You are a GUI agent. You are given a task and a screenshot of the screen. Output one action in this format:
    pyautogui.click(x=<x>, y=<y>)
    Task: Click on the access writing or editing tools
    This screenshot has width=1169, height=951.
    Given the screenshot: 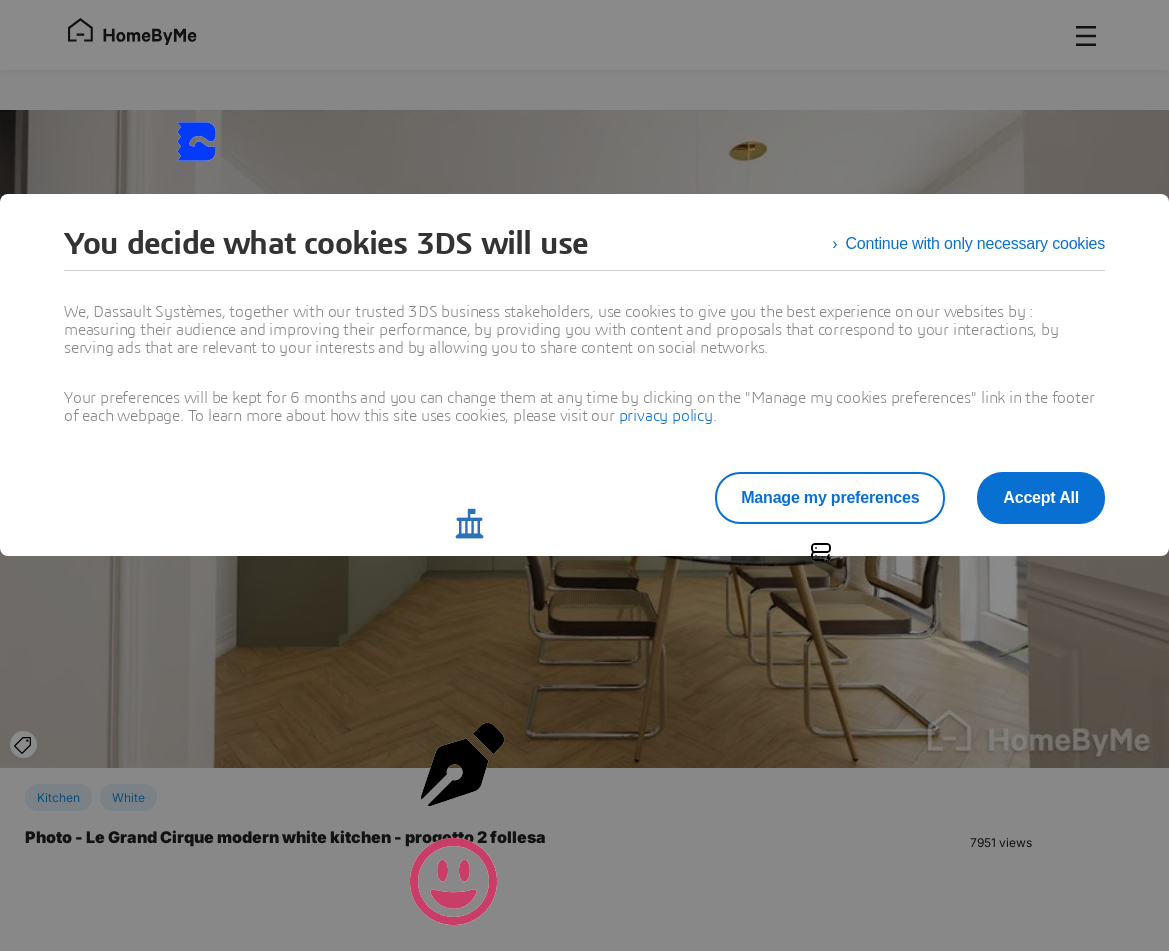 What is the action you would take?
    pyautogui.click(x=462, y=764)
    